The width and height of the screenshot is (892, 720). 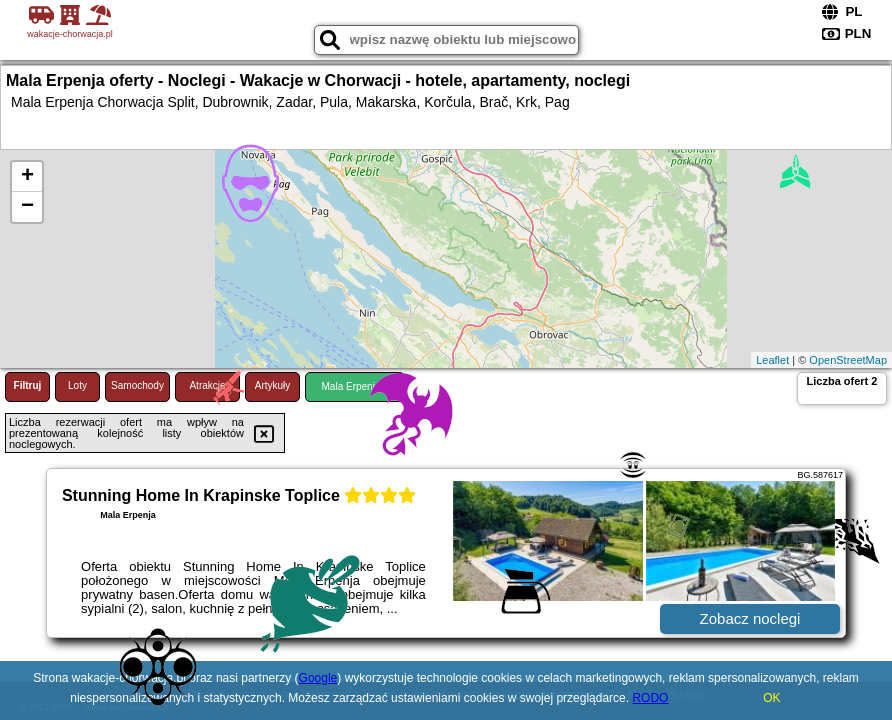 I want to click on select turban headwear for character customization, so click(x=795, y=171).